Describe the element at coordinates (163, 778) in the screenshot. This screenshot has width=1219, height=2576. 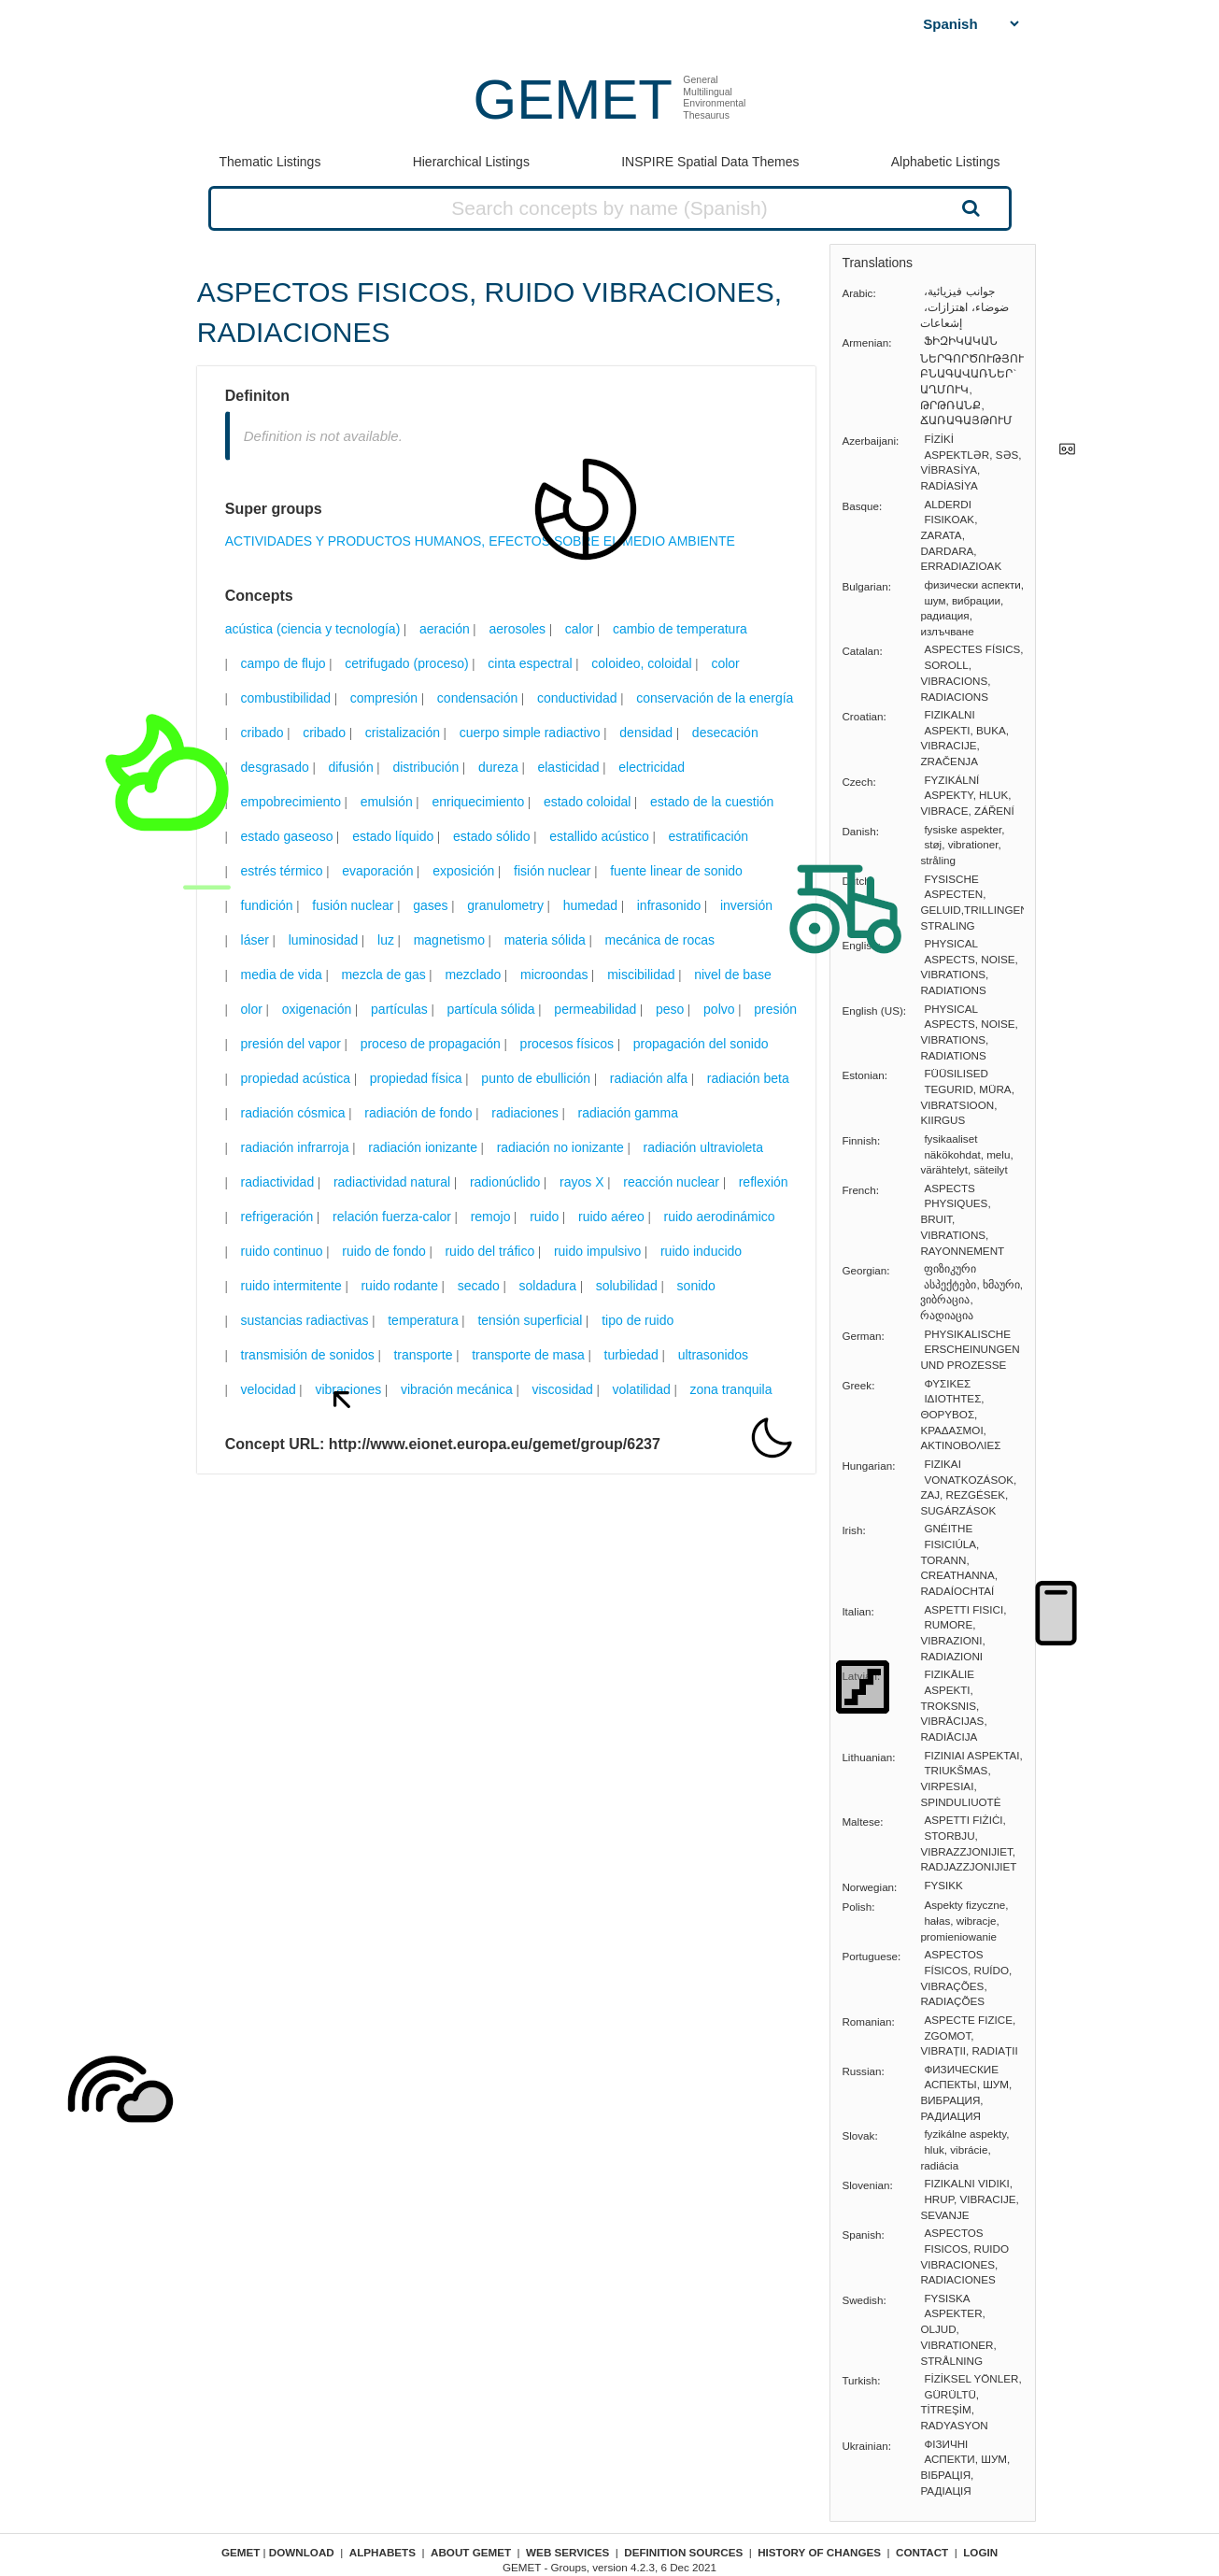
I see `indicates nighttime or evening weather conditions` at that location.